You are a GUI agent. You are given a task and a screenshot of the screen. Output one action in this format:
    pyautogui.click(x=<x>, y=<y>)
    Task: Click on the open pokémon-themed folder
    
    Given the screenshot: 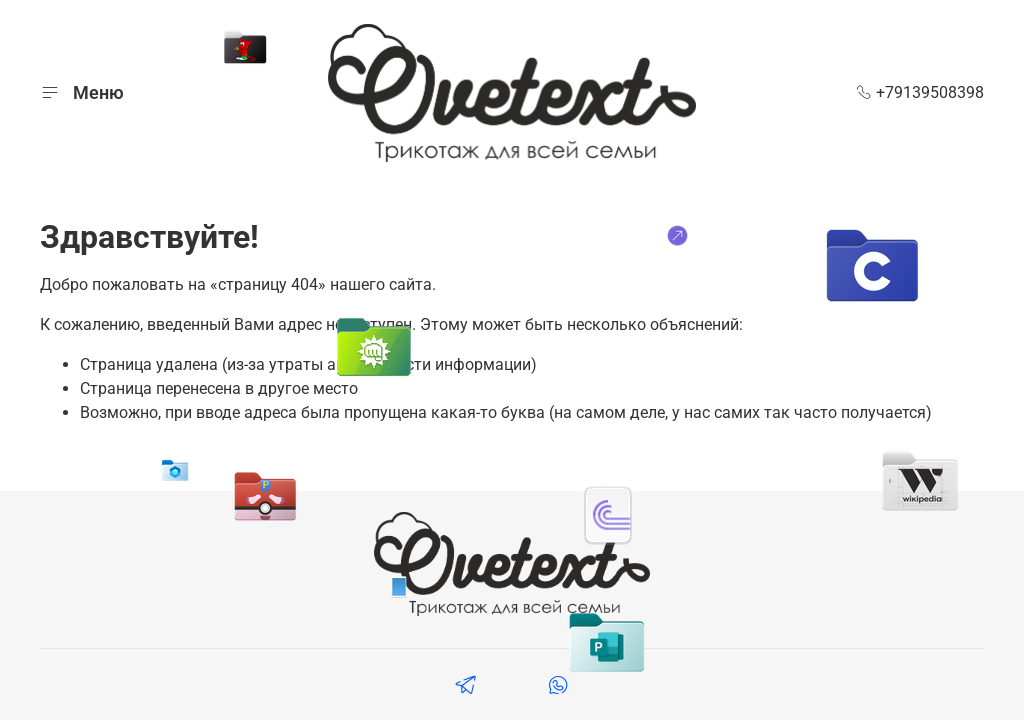 What is the action you would take?
    pyautogui.click(x=265, y=498)
    